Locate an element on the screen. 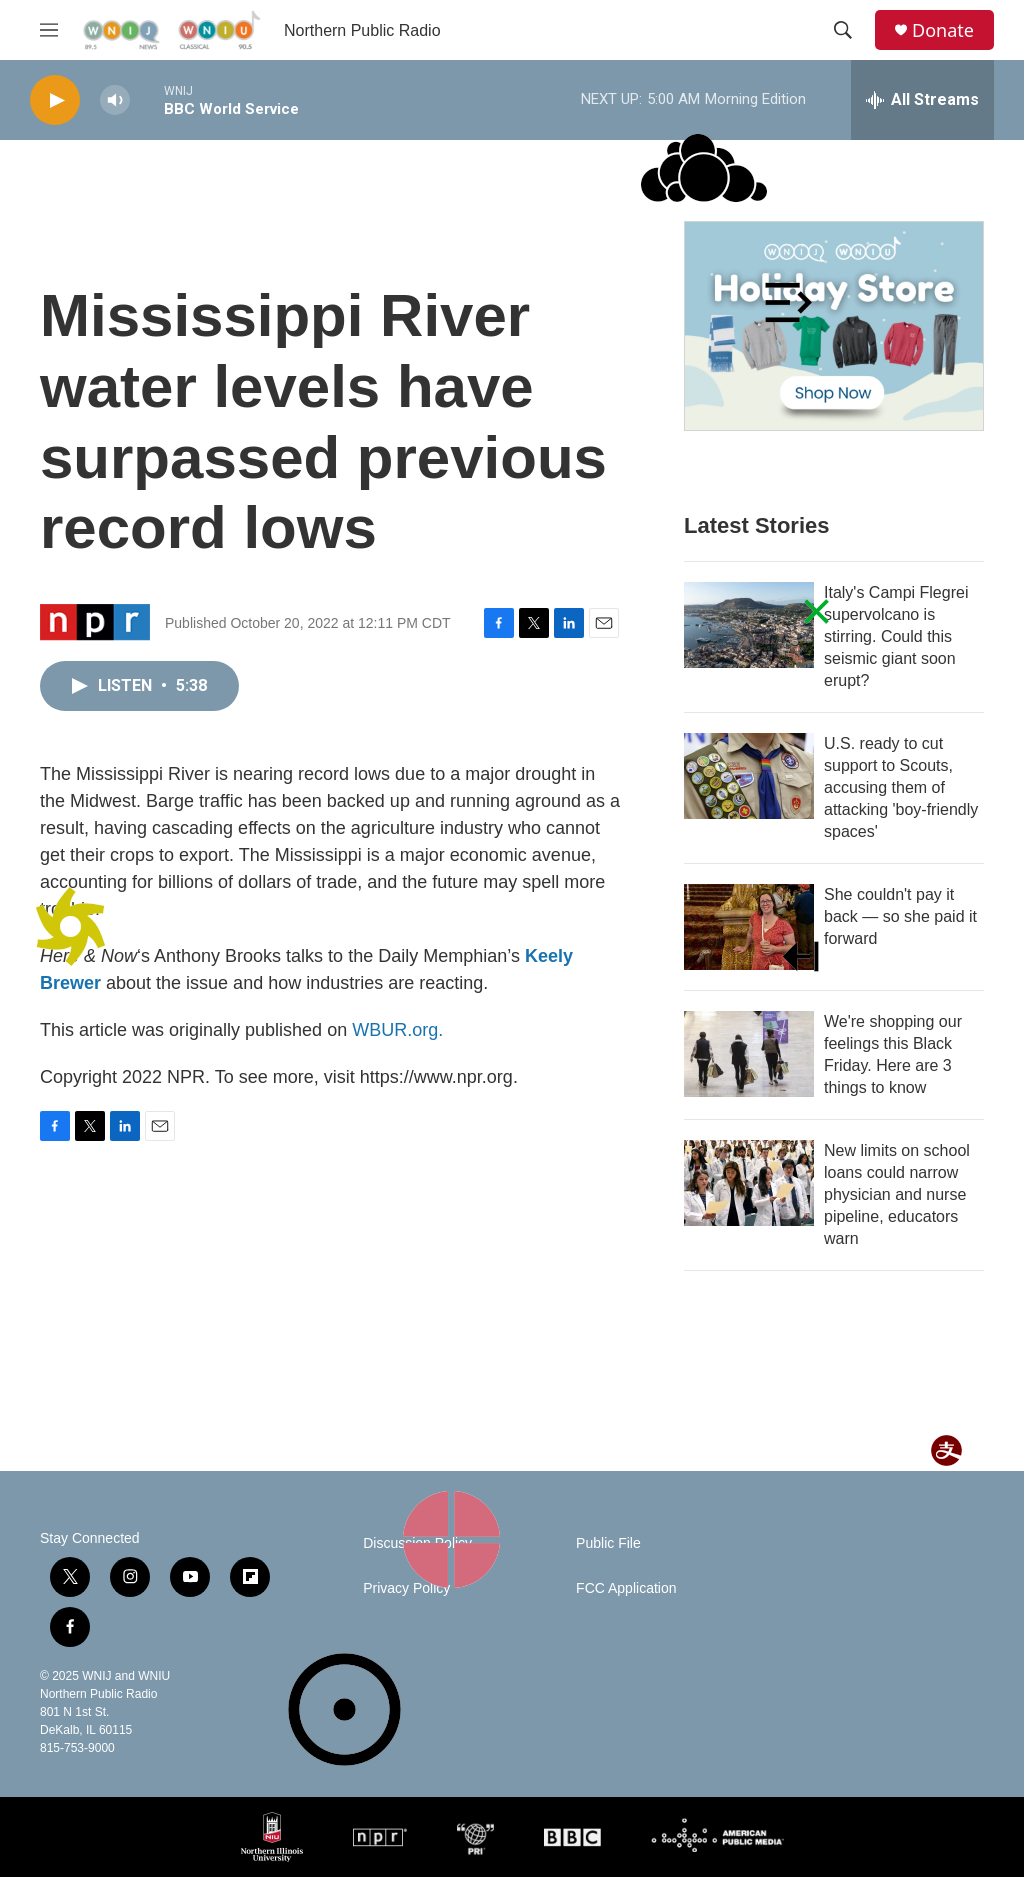  close the current window or dialog is located at coordinates (816, 611).